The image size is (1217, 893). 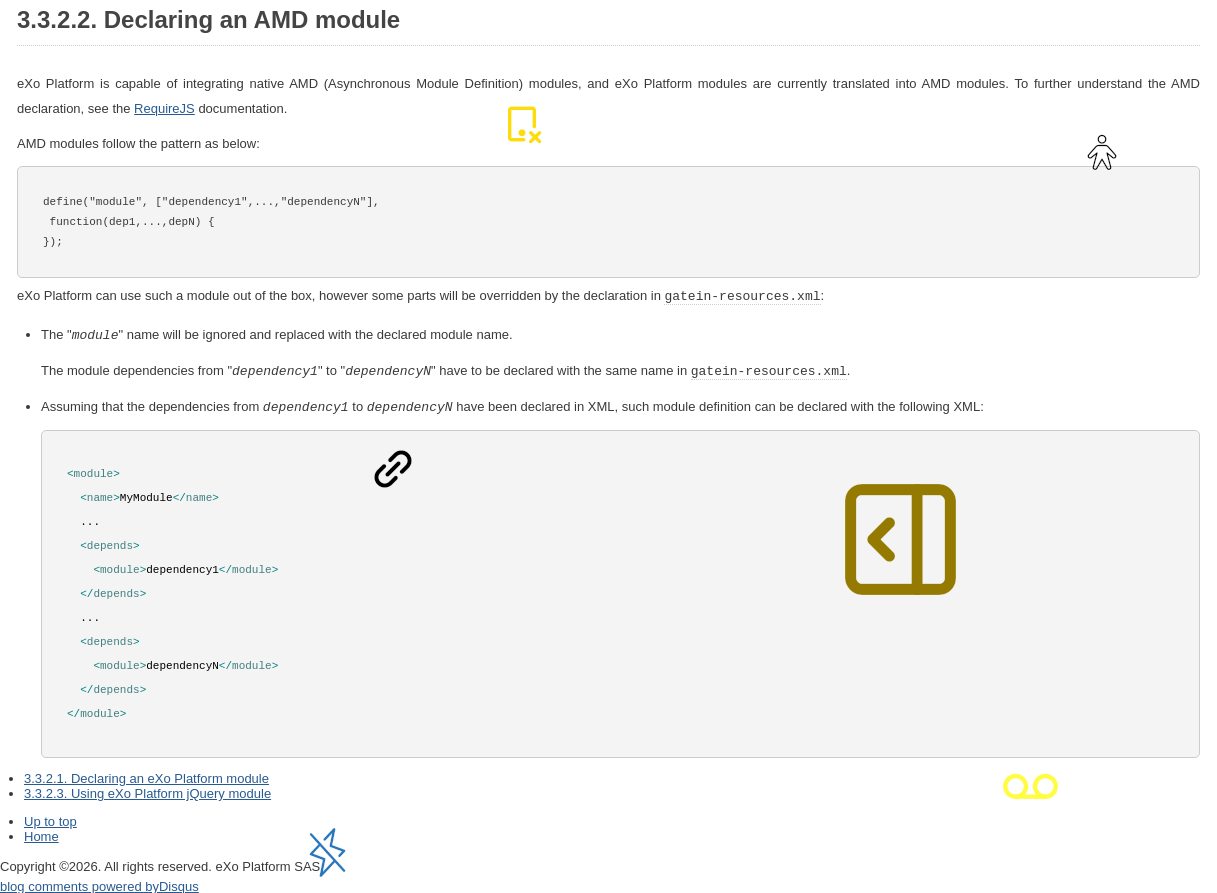 What do you see at coordinates (522, 124) in the screenshot?
I see `disconnect or remove tablet device` at bounding box center [522, 124].